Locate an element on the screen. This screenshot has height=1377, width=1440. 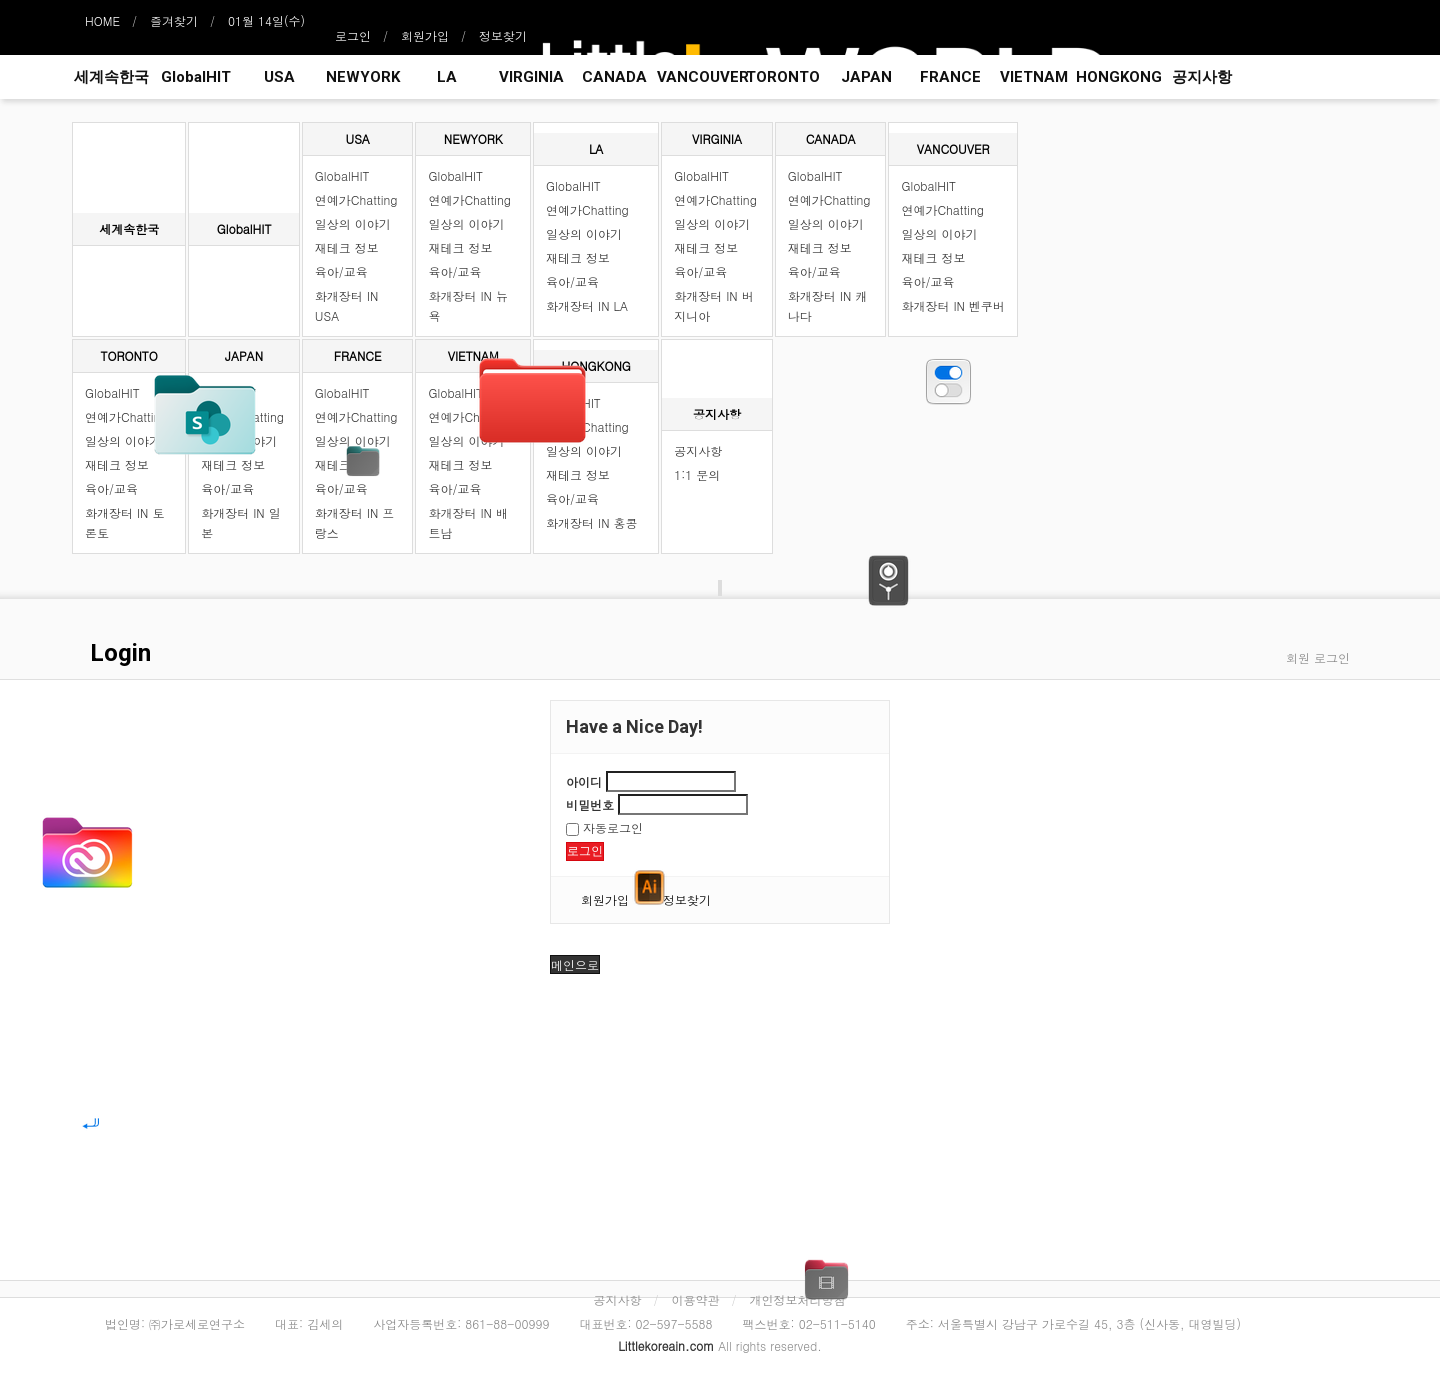
open an Adobe Illustrator file is located at coordinates (649, 887).